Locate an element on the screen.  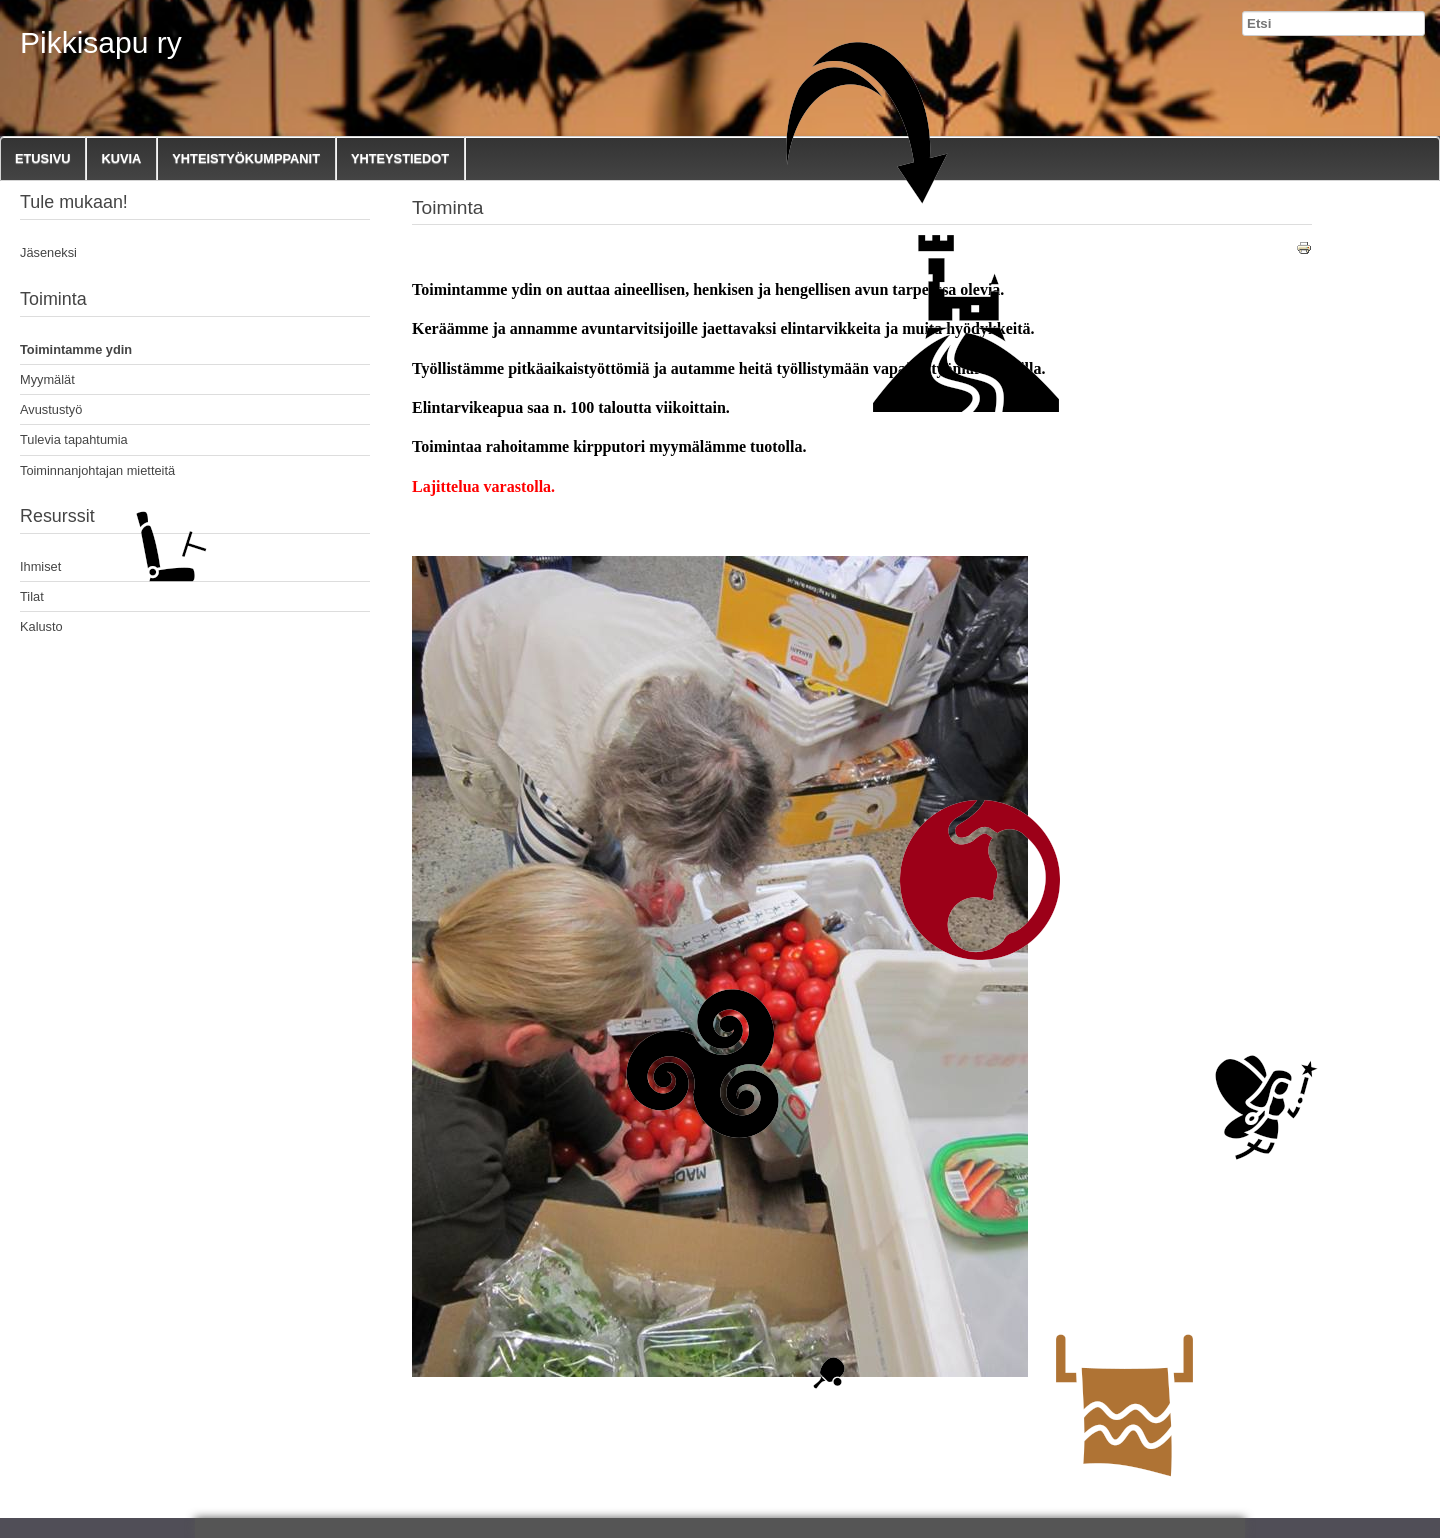
indicates pregnancy or fetal development stage is located at coordinates (980, 880).